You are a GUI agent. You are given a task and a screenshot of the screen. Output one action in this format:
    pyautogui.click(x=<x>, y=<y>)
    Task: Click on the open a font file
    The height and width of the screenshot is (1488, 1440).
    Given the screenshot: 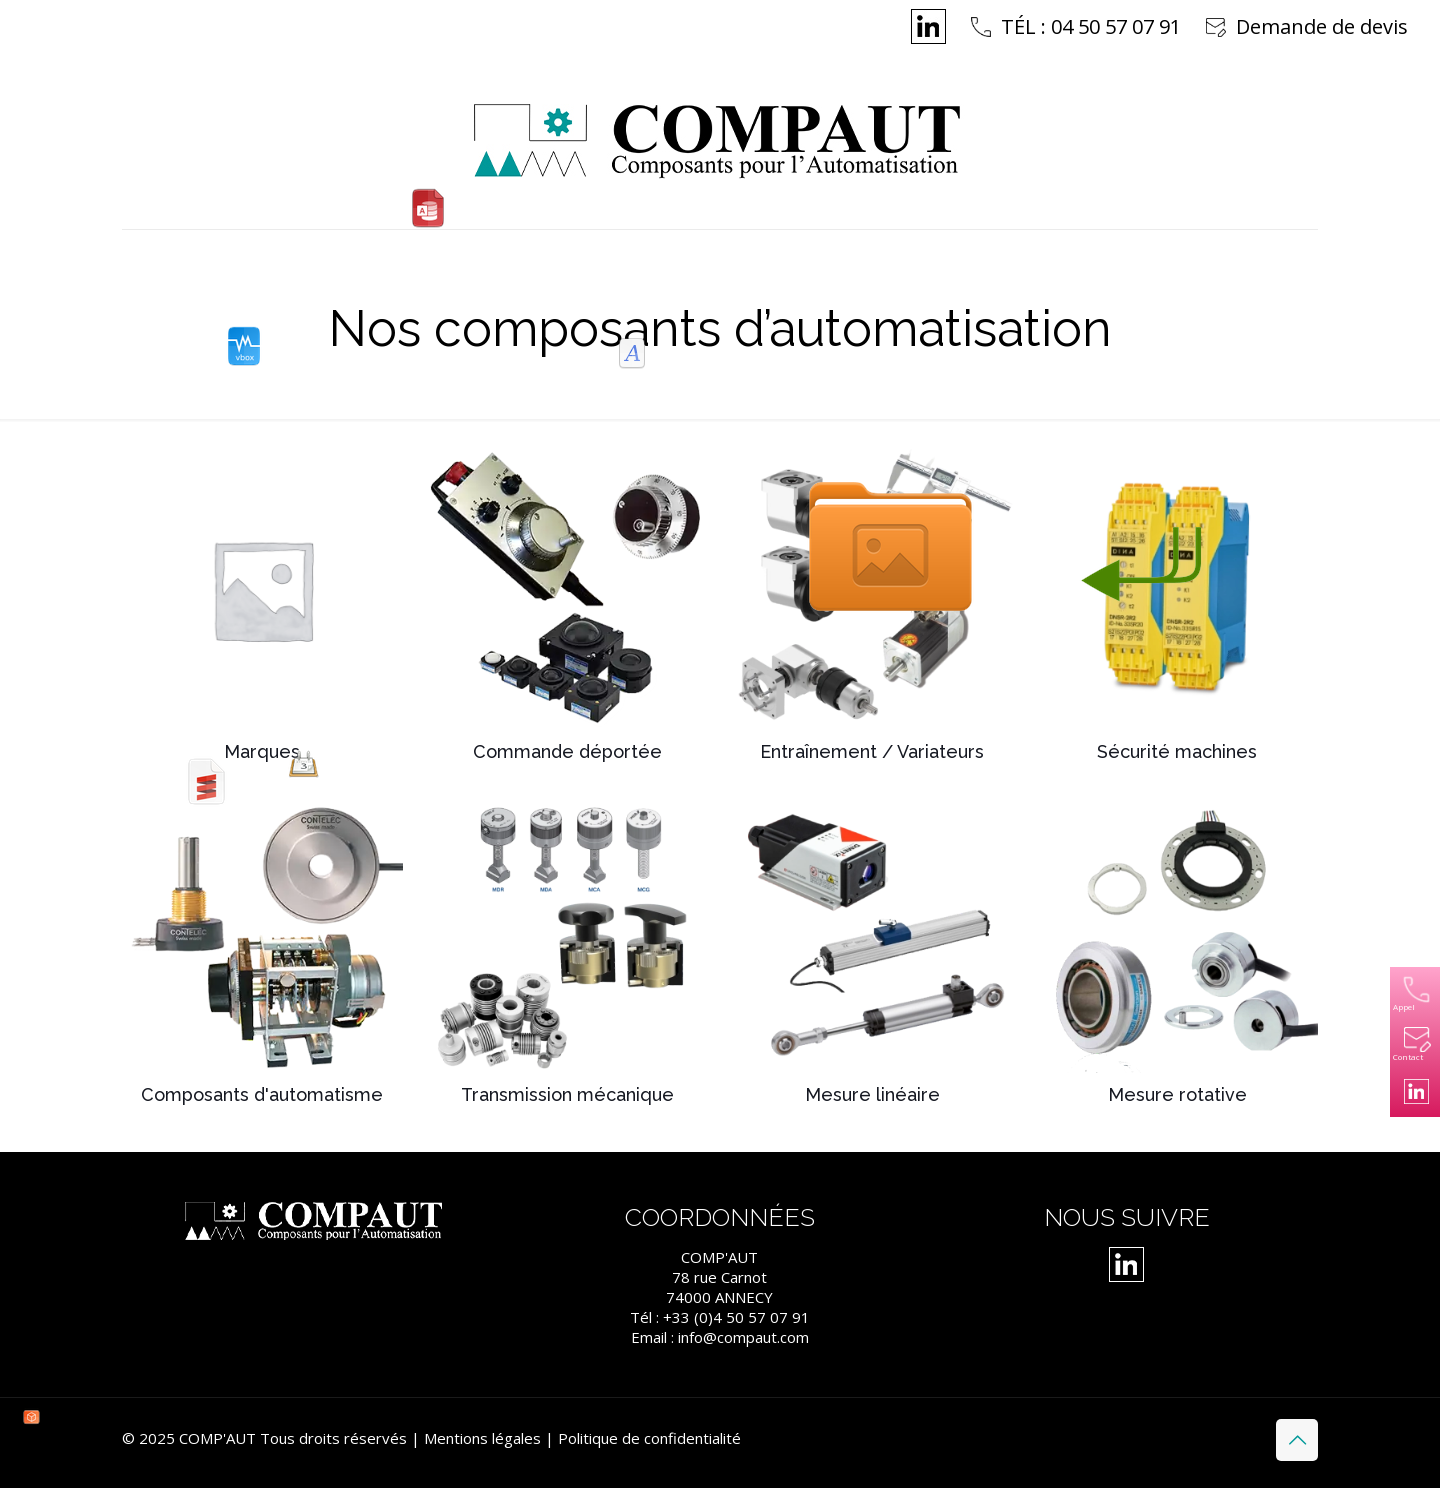 What is the action you would take?
    pyautogui.click(x=632, y=353)
    